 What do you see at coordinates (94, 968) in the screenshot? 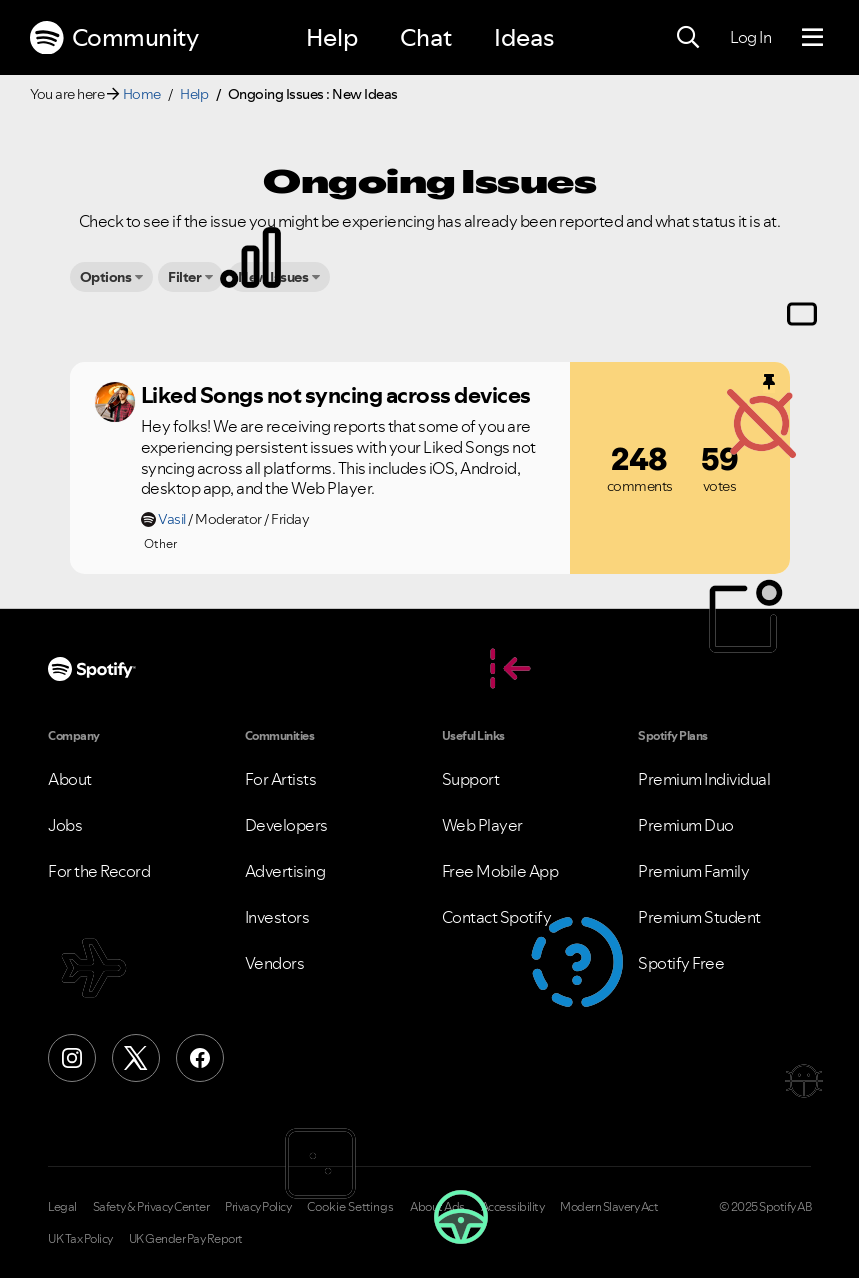
I see `enable airplane mode` at bounding box center [94, 968].